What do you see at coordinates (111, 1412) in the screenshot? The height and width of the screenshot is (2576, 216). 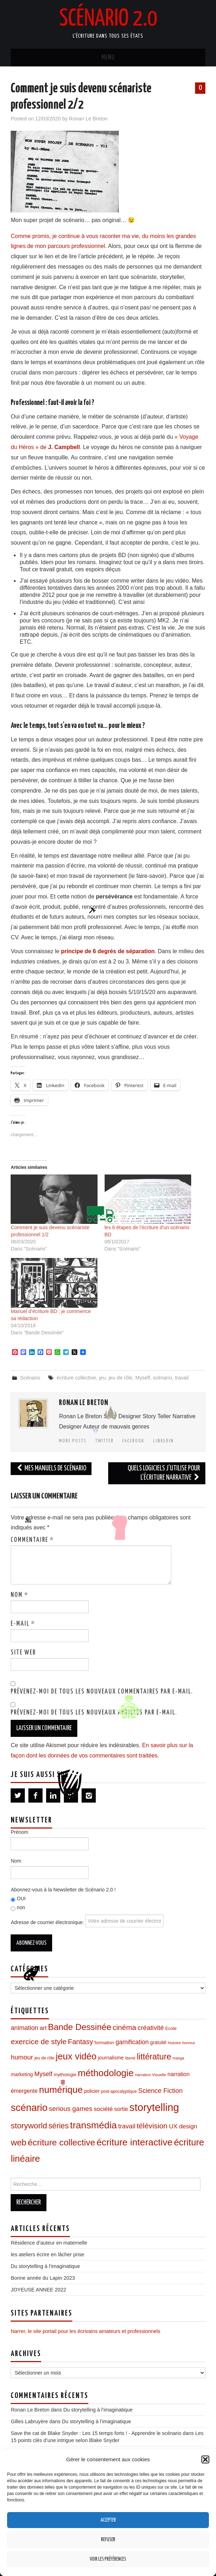 I see `indicates trending or hot content` at bounding box center [111, 1412].